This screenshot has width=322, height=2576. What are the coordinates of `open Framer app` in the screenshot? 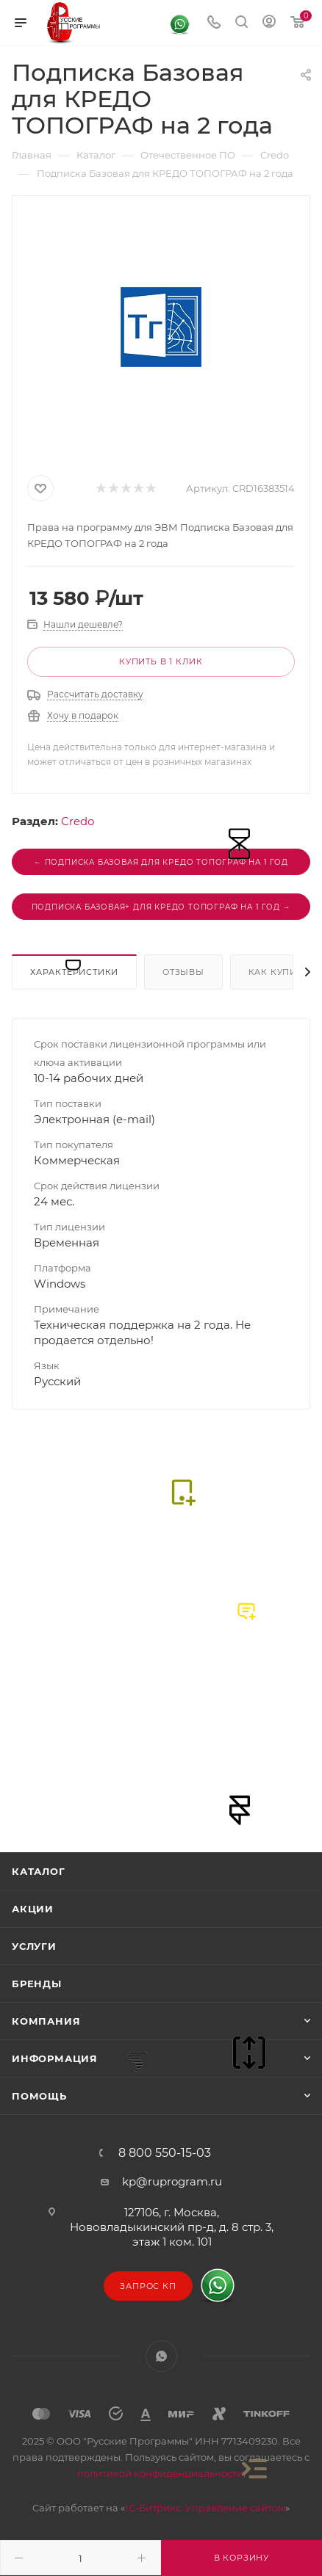 It's located at (240, 1810).